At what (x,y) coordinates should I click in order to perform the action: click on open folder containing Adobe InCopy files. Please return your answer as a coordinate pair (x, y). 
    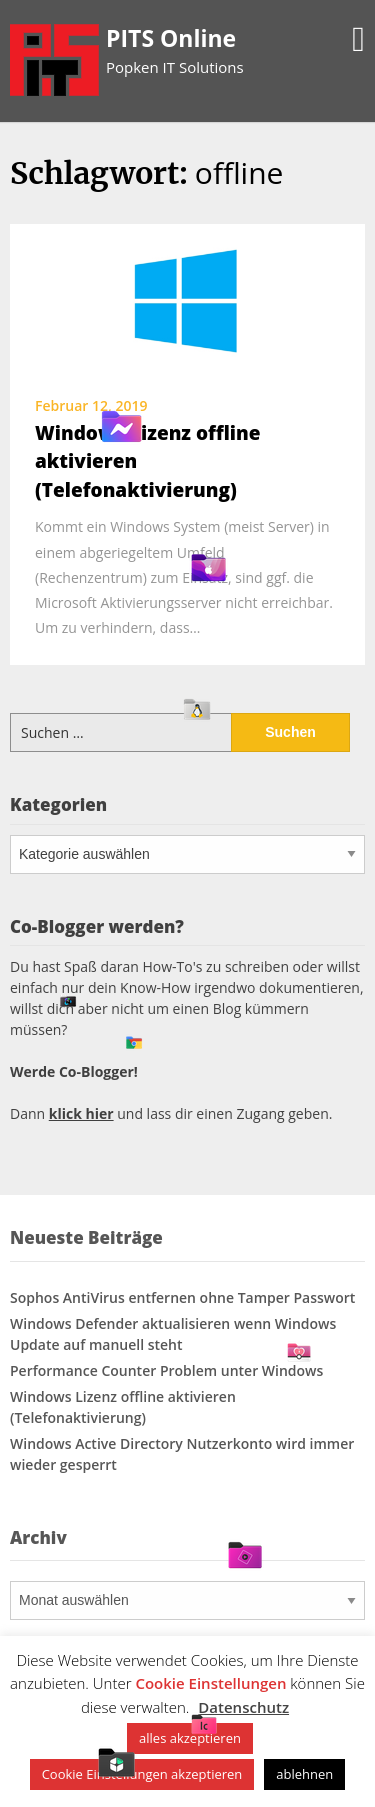
    Looking at the image, I should click on (204, 1725).